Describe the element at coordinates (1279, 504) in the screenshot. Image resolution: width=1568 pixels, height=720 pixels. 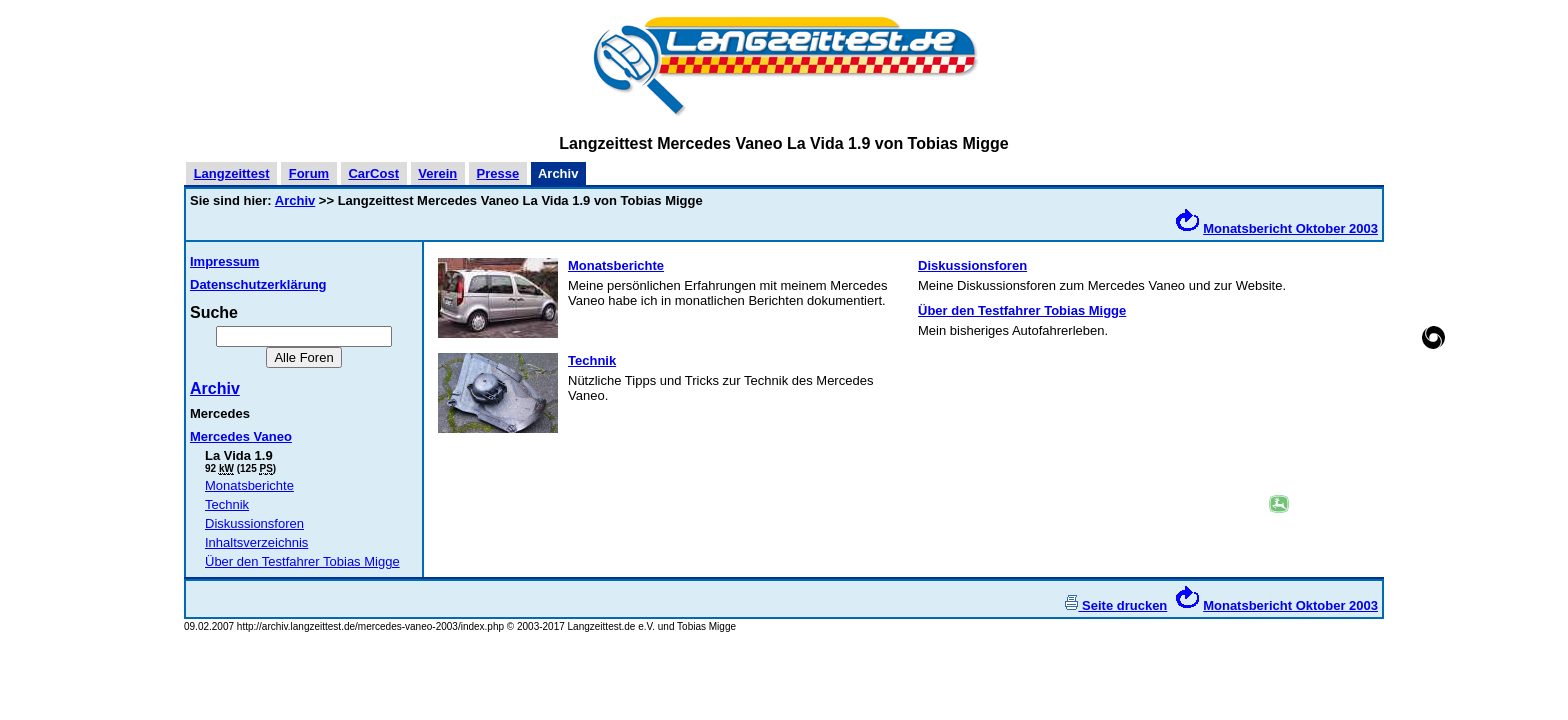
I see `John Deere brand logo` at that location.